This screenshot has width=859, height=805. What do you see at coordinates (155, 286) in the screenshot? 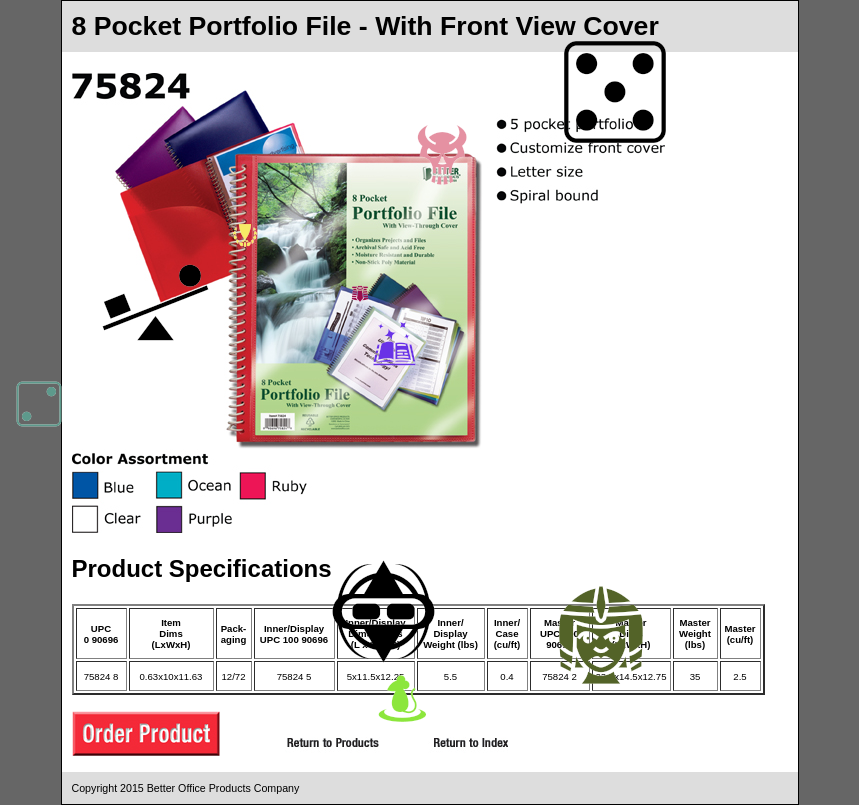
I see `indicates an unbalanced or unequal state` at bounding box center [155, 286].